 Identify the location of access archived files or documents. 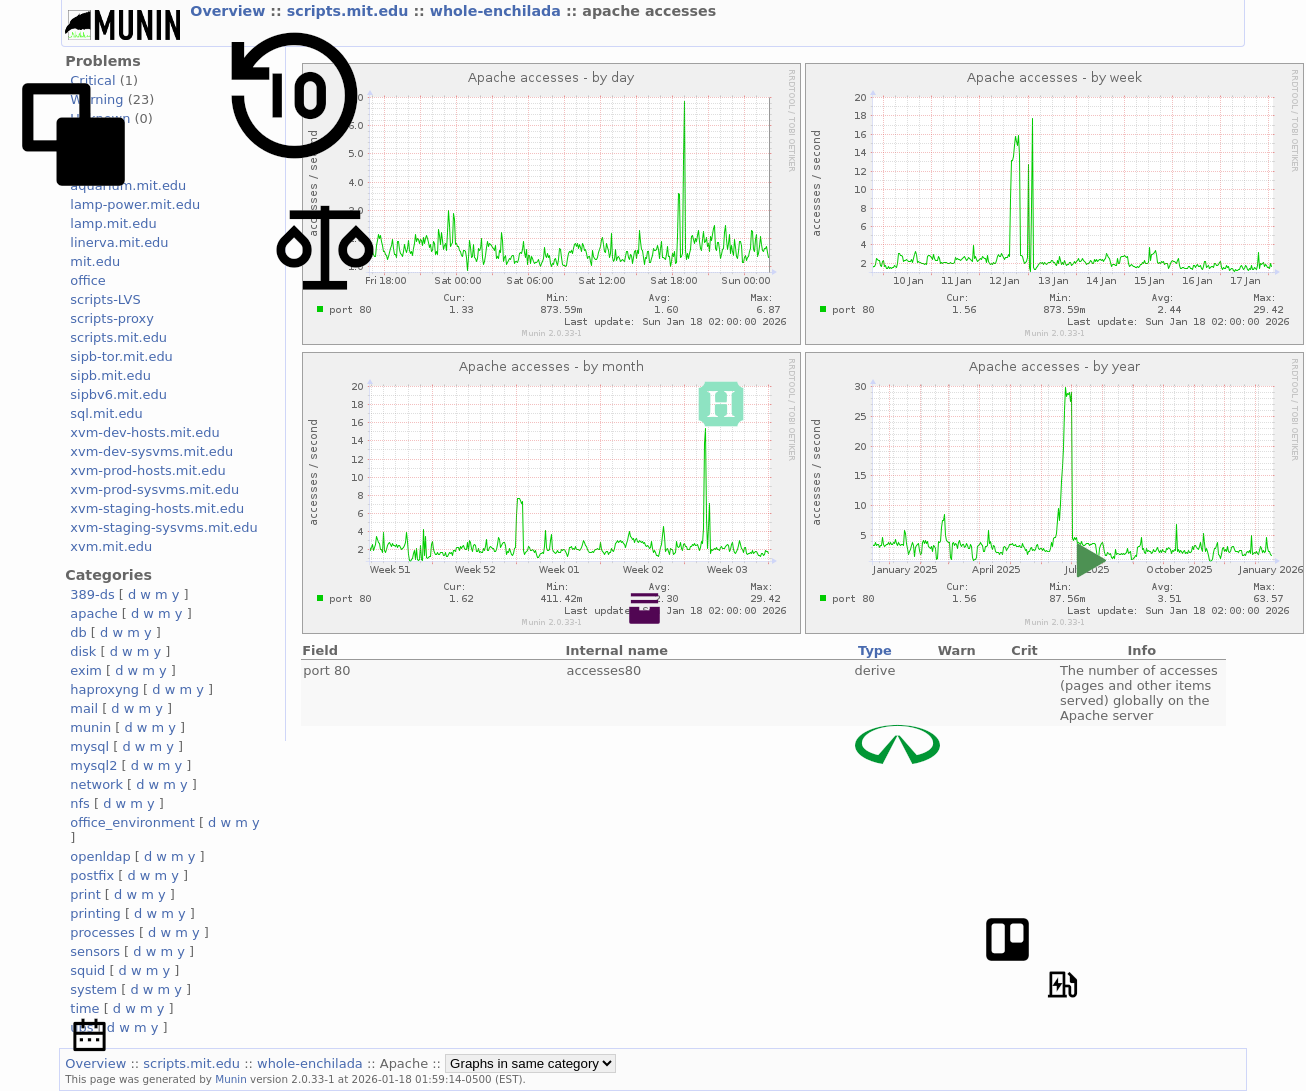
(644, 608).